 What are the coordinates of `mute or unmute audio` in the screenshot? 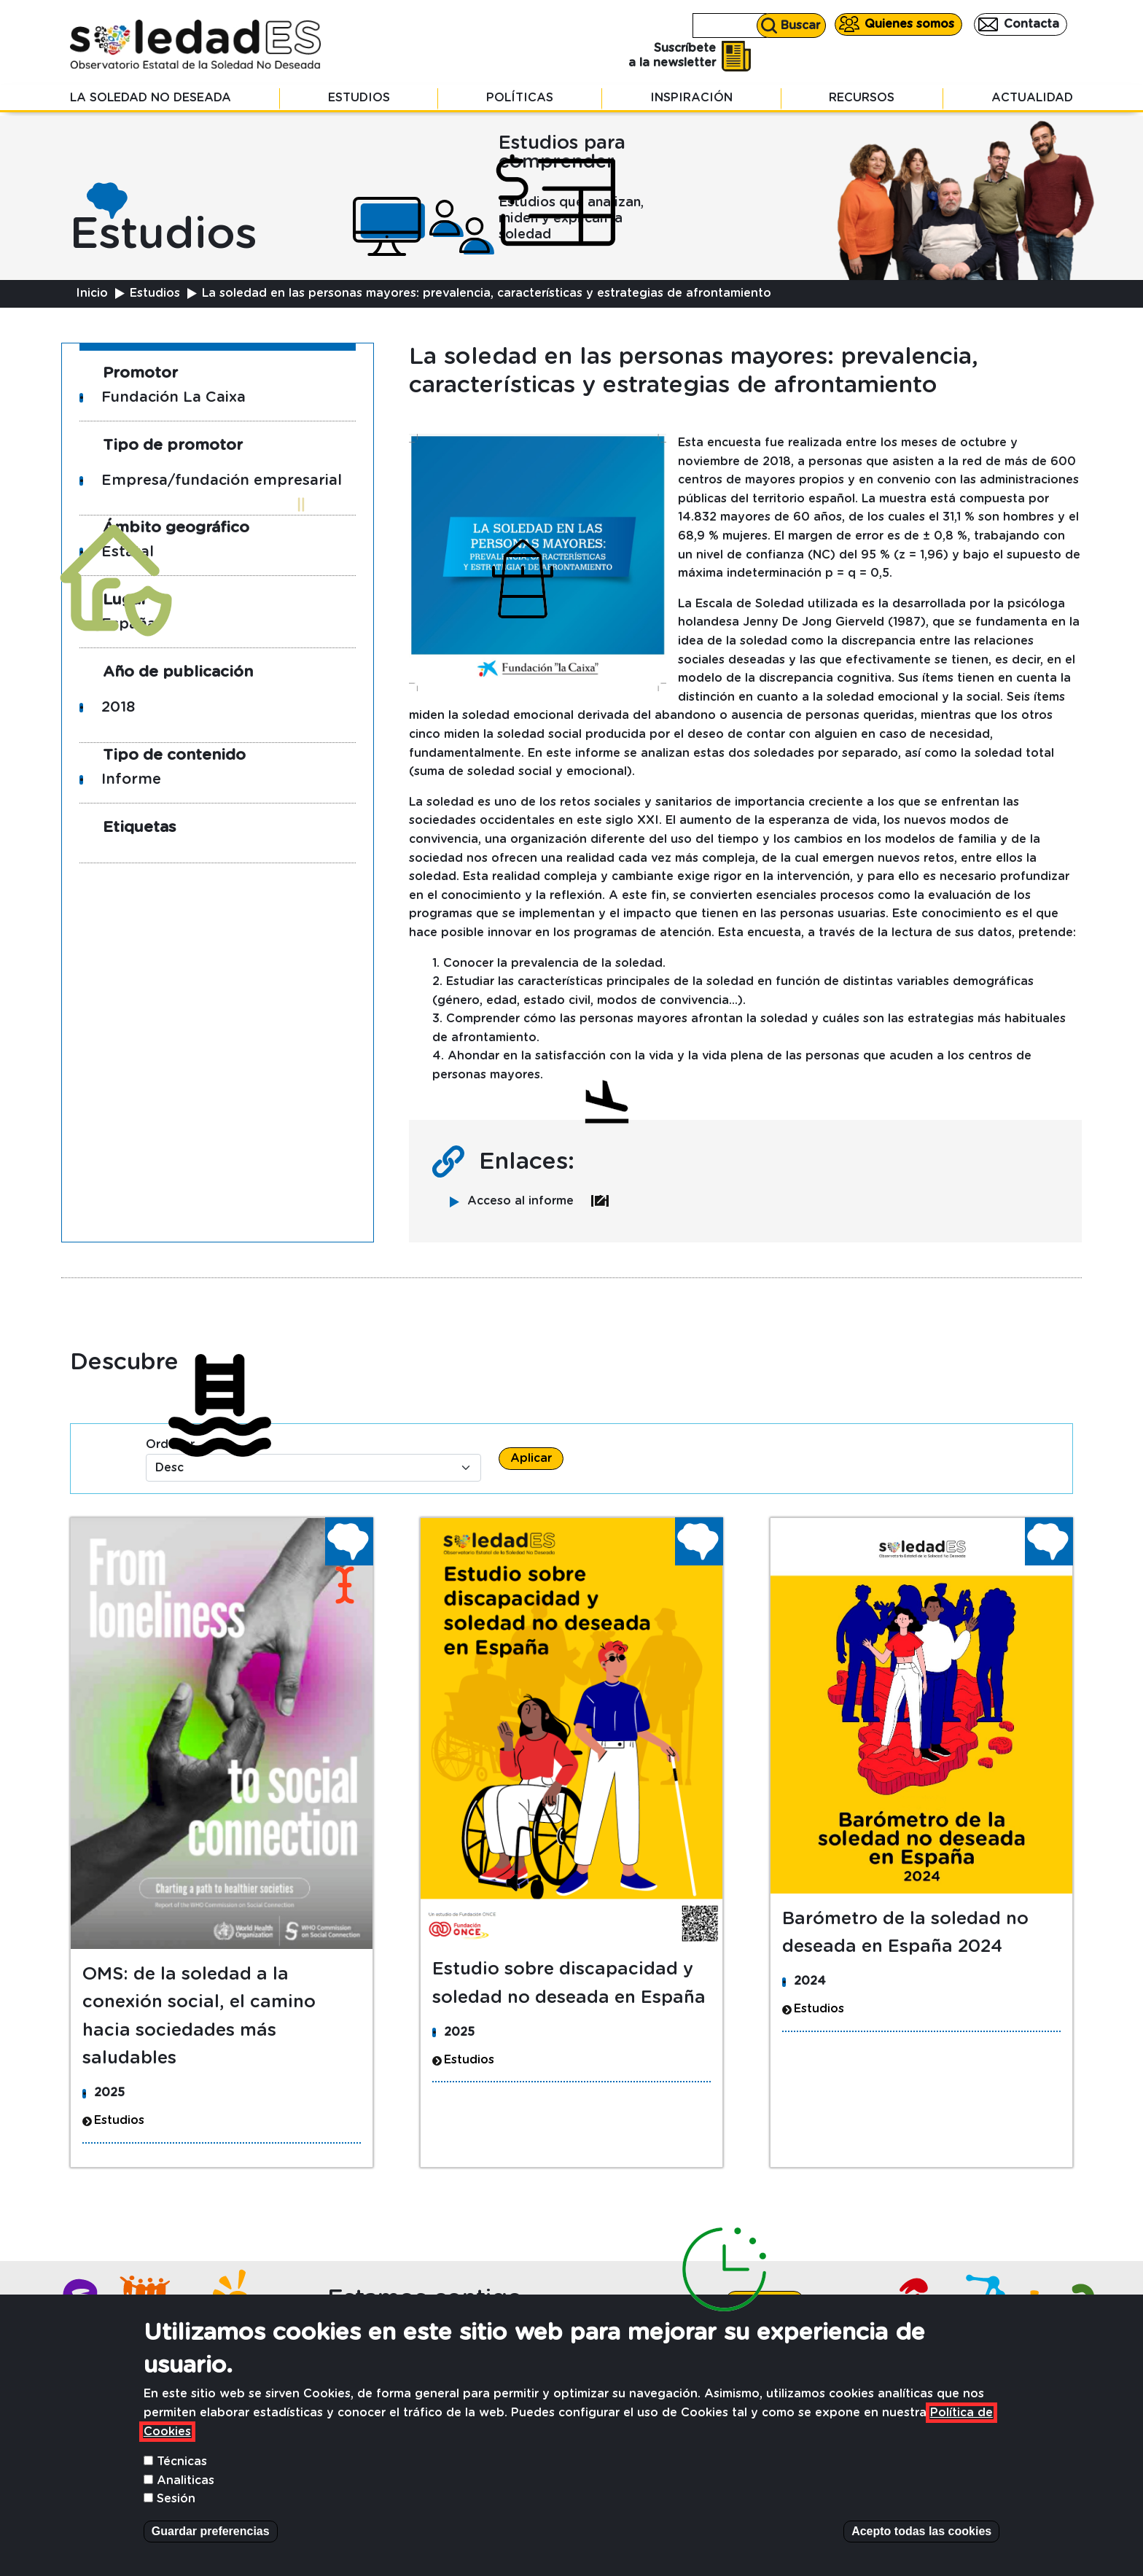 It's located at (512, 1883).